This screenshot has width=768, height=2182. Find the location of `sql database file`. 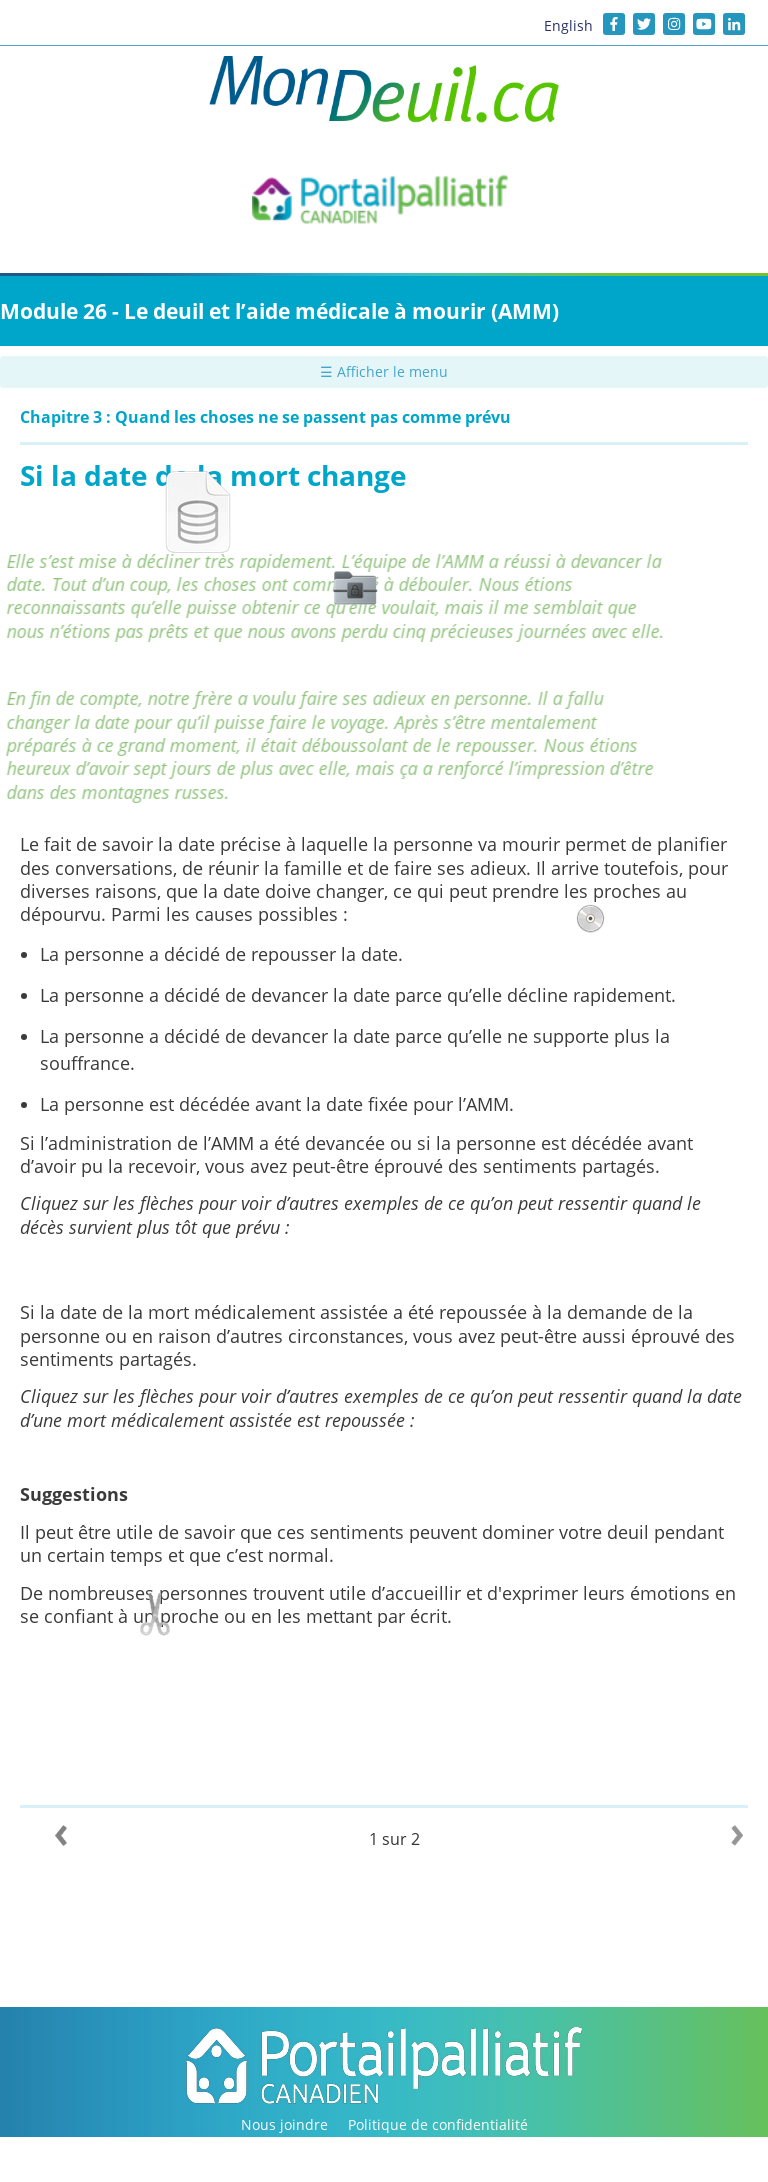

sql database file is located at coordinates (198, 512).